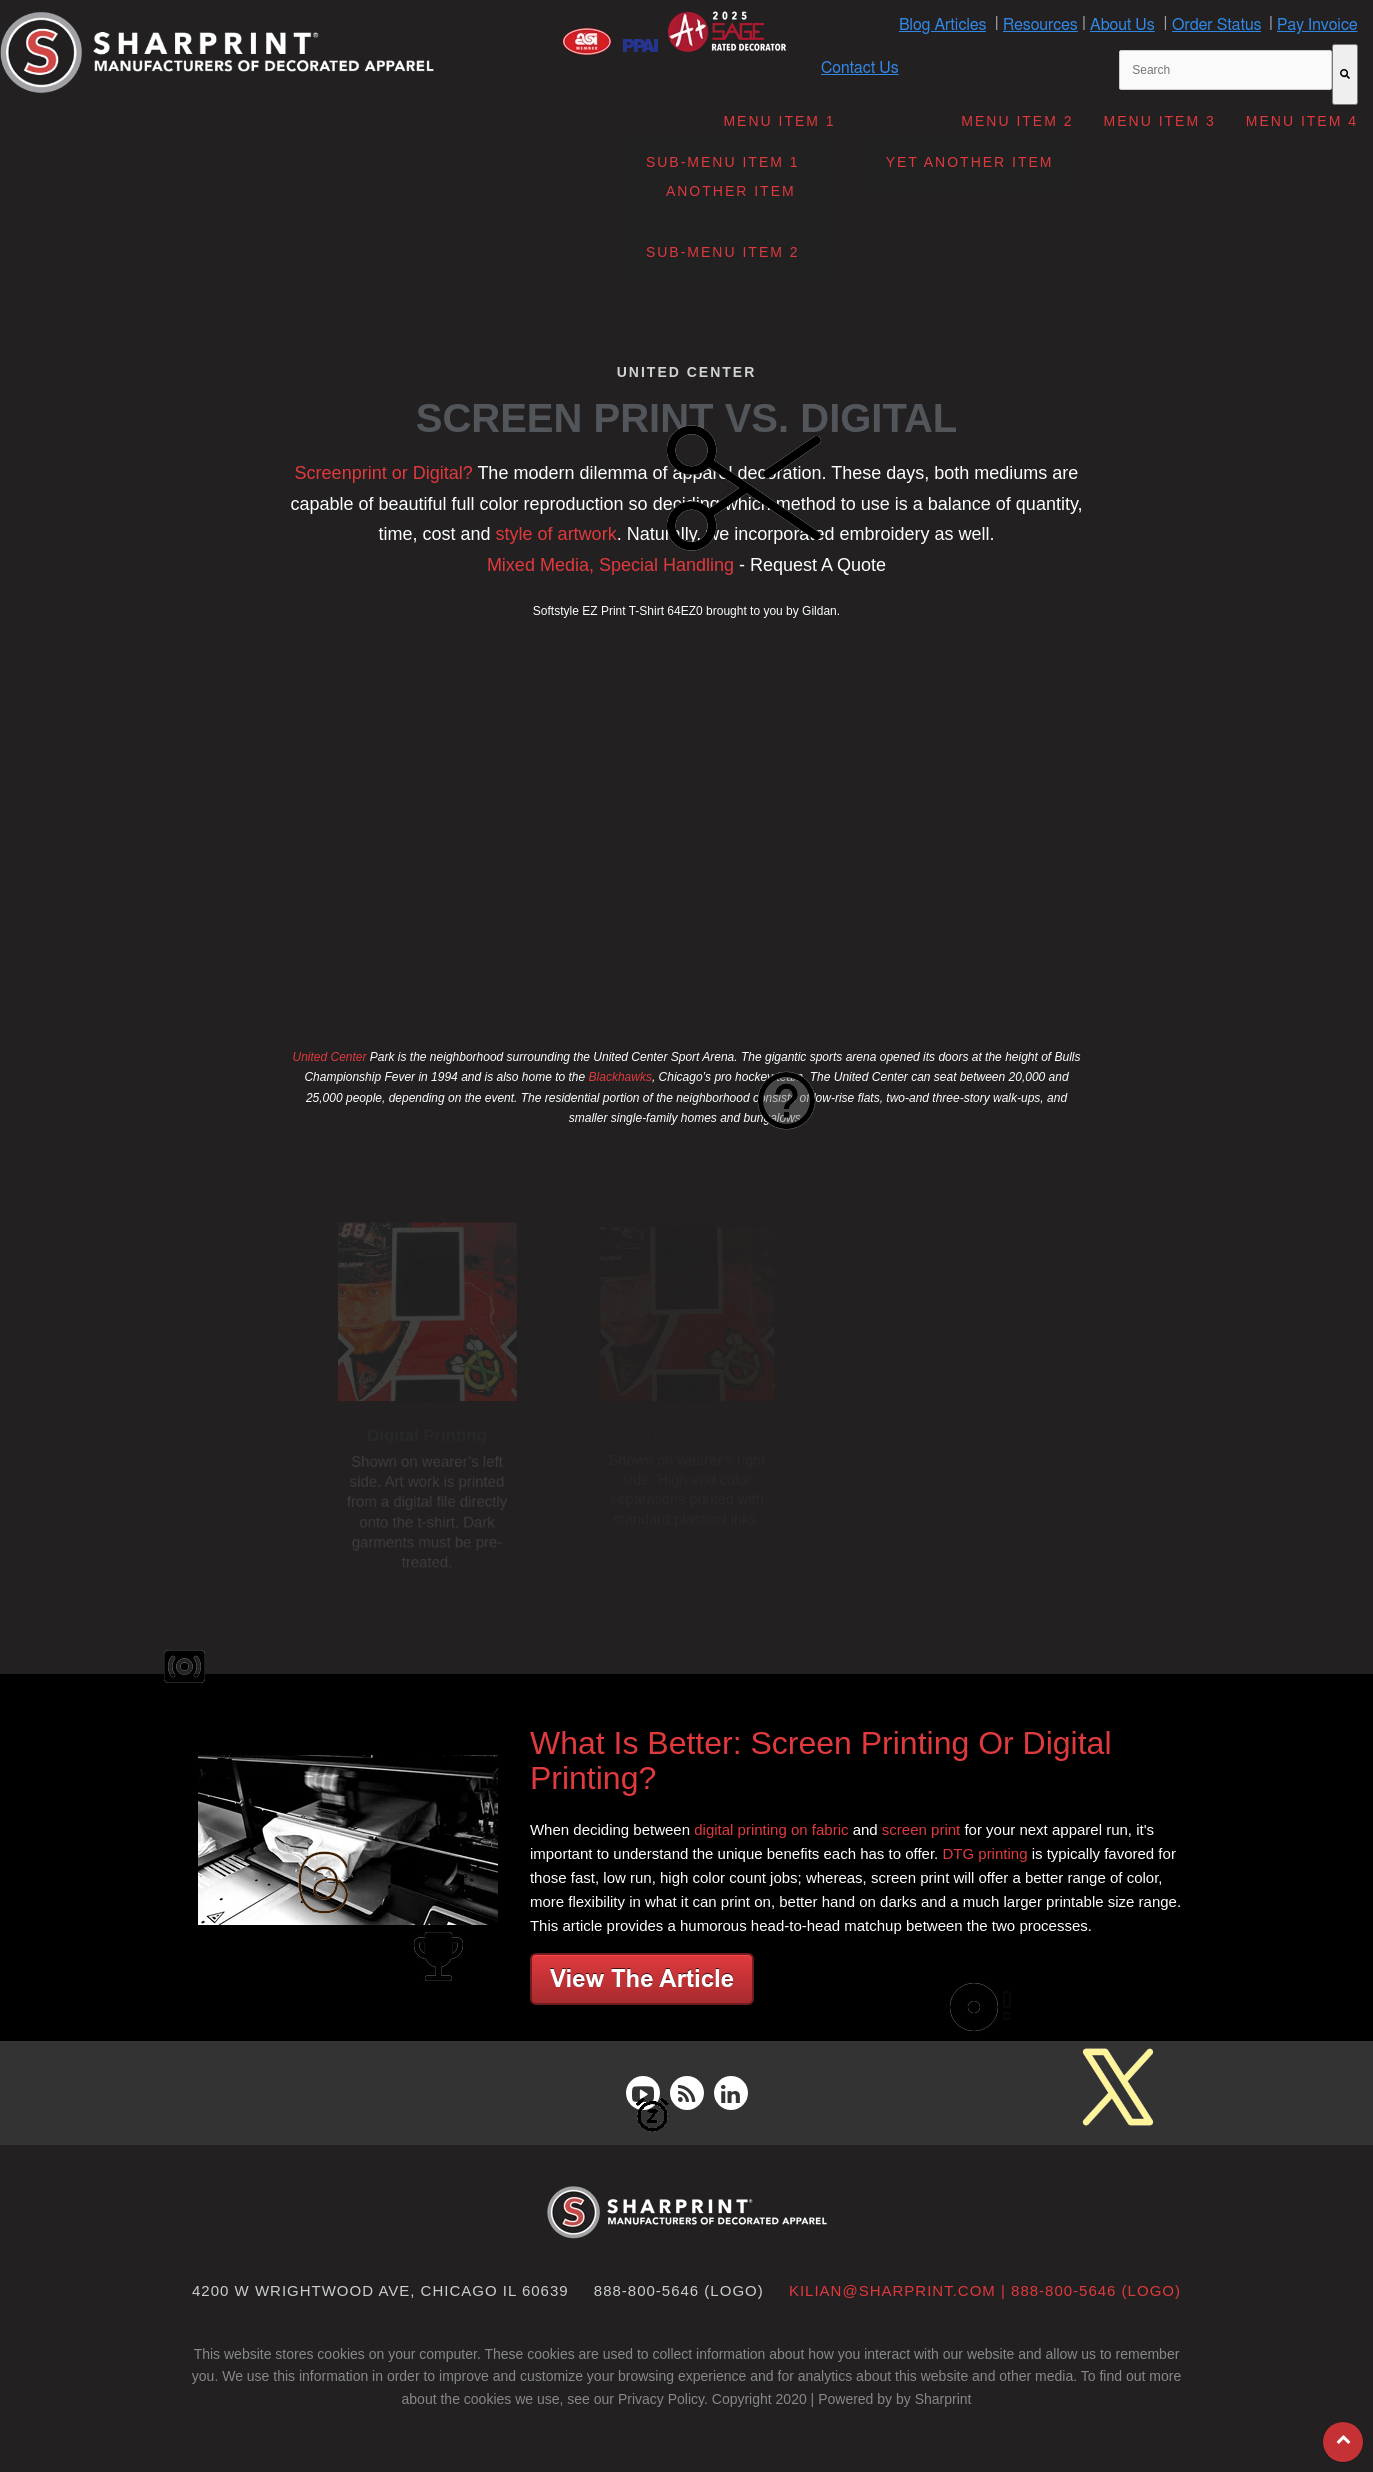 Image resolution: width=1373 pixels, height=2472 pixels. What do you see at coordinates (1118, 2087) in the screenshot?
I see `share to X (formerly Twitter)` at bounding box center [1118, 2087].